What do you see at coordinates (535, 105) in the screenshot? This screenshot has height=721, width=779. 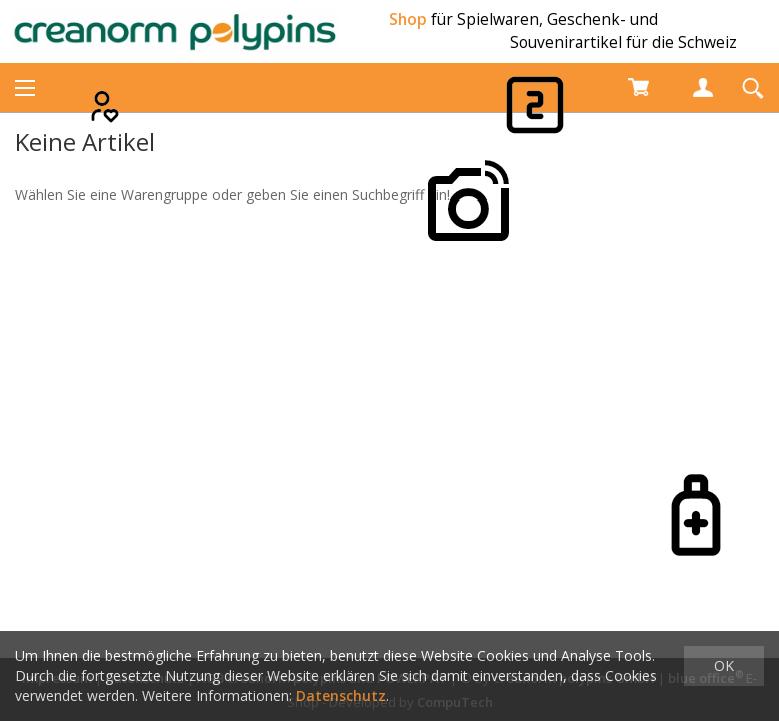 I see `indicates step 2 in a multi-step process` at bounding box center [535, 105].